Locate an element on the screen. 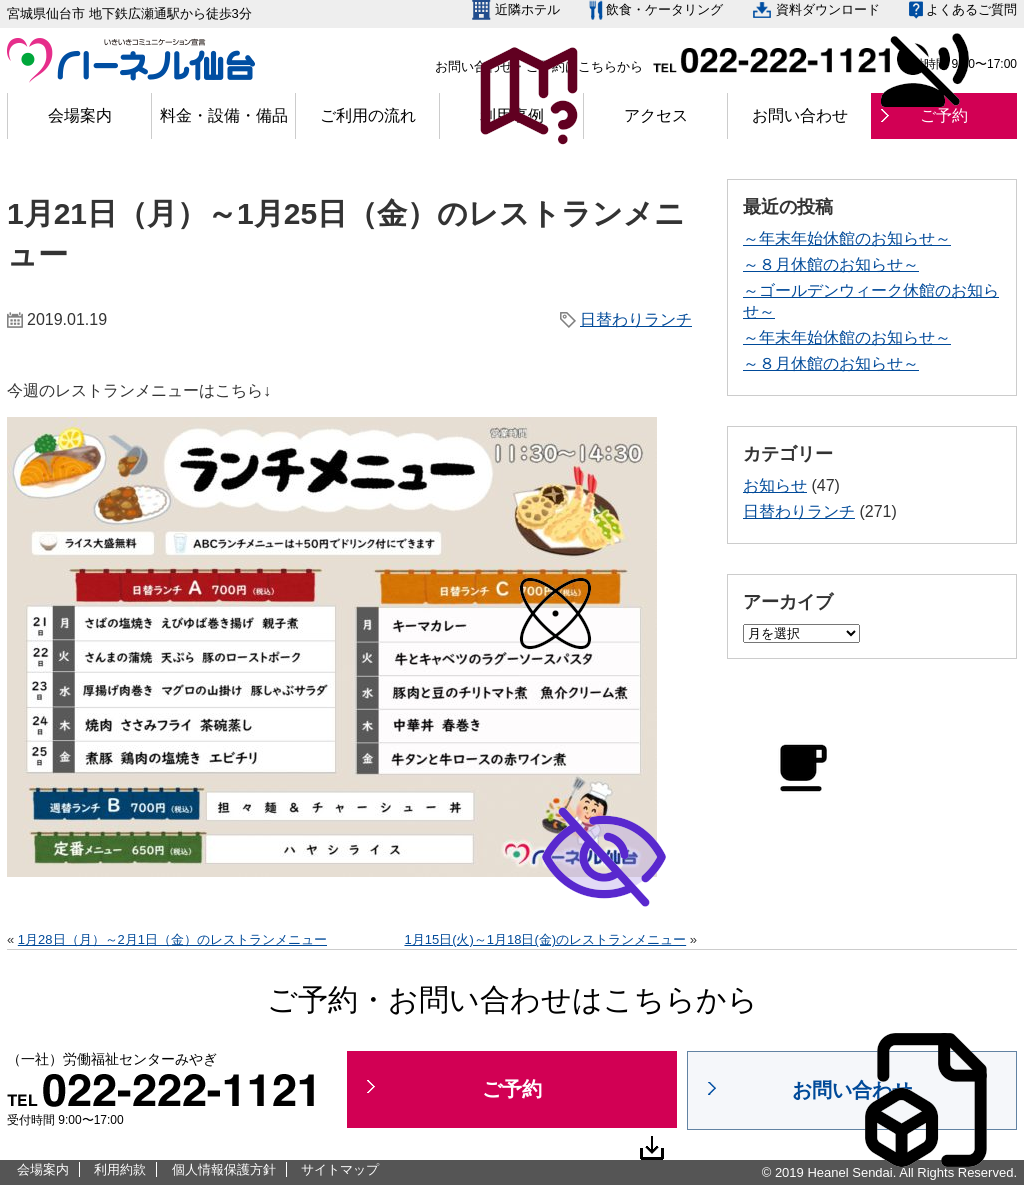  mute voice narration or screen reader is located at coordinates (925, 71).